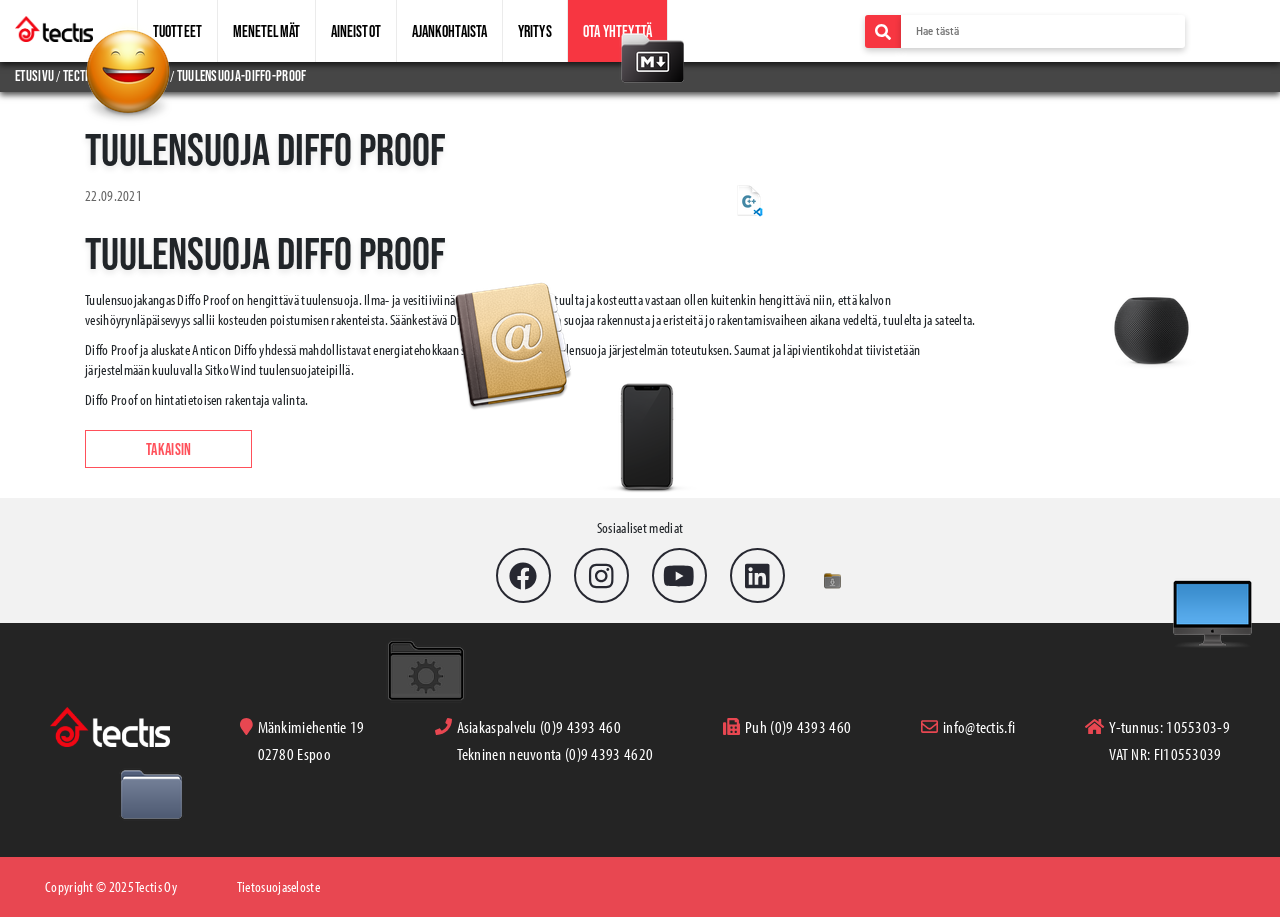  Describe the element at coordinates (652, 59) in the screenshot. I see `folder containing markdown files` at that location.